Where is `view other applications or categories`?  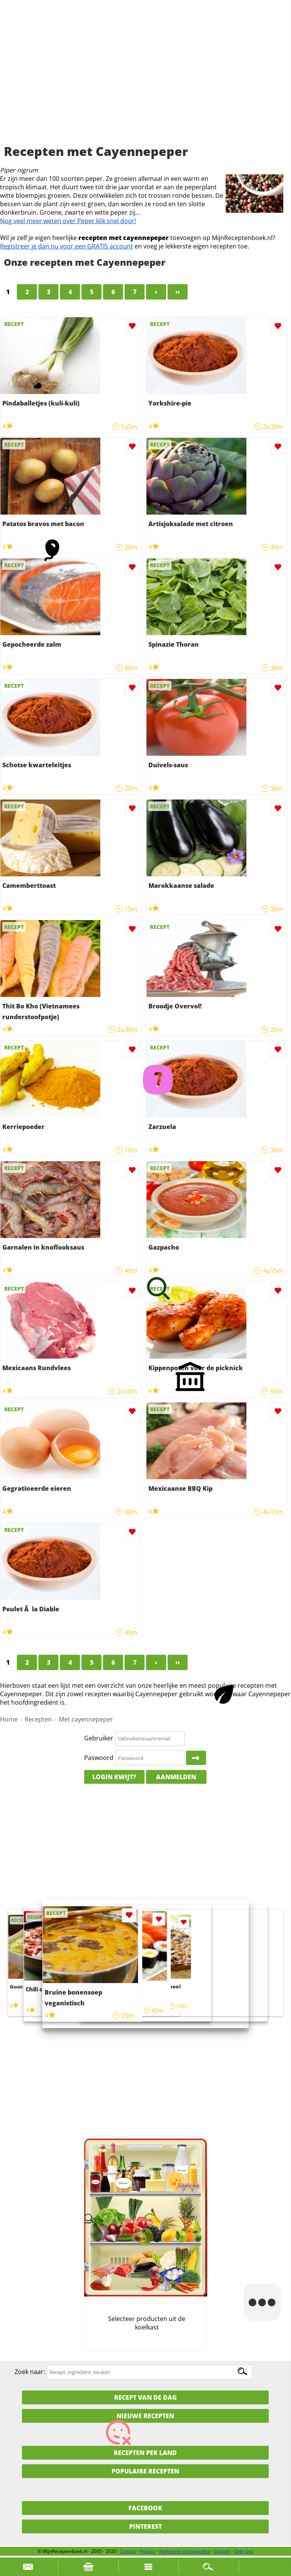
view other applications or categories is located at coordinates (262, 2302).